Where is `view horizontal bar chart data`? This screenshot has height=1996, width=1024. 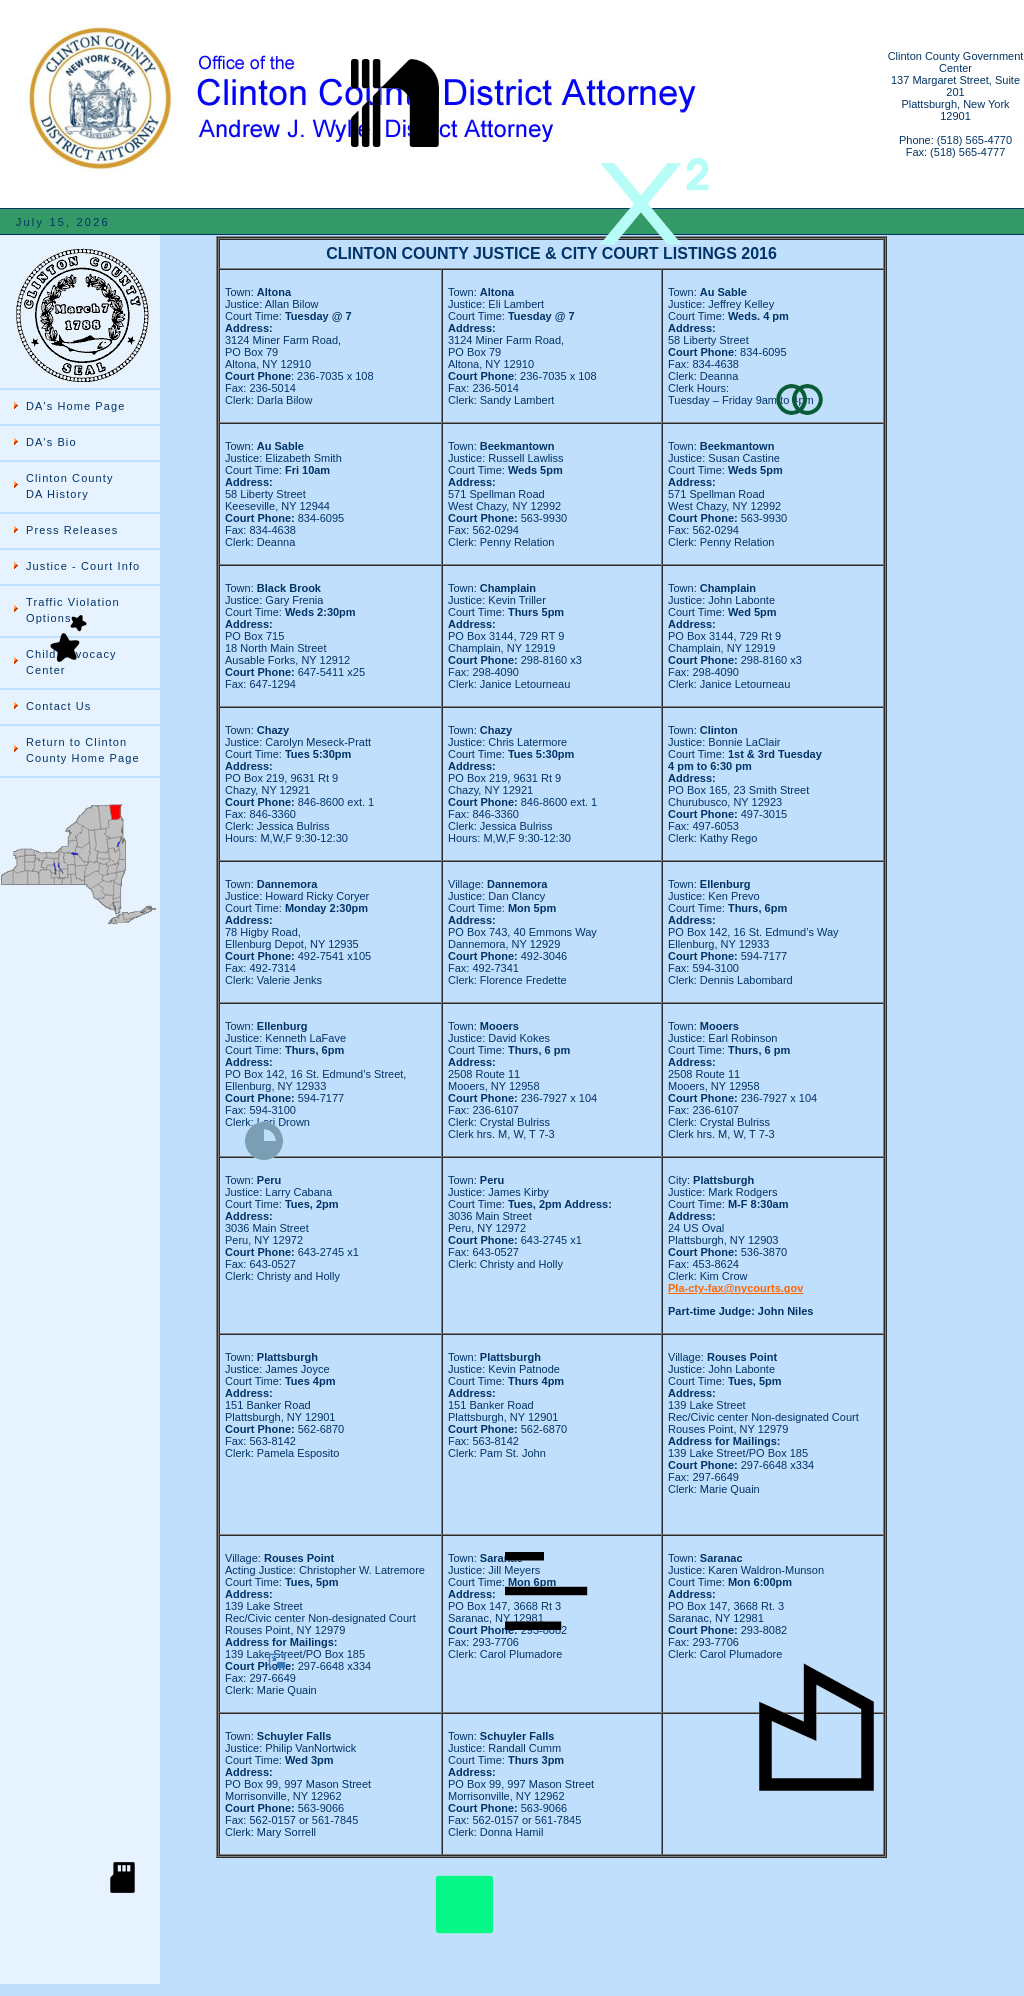 view horizontal bar chart data is located at coordinates (544, 1591).